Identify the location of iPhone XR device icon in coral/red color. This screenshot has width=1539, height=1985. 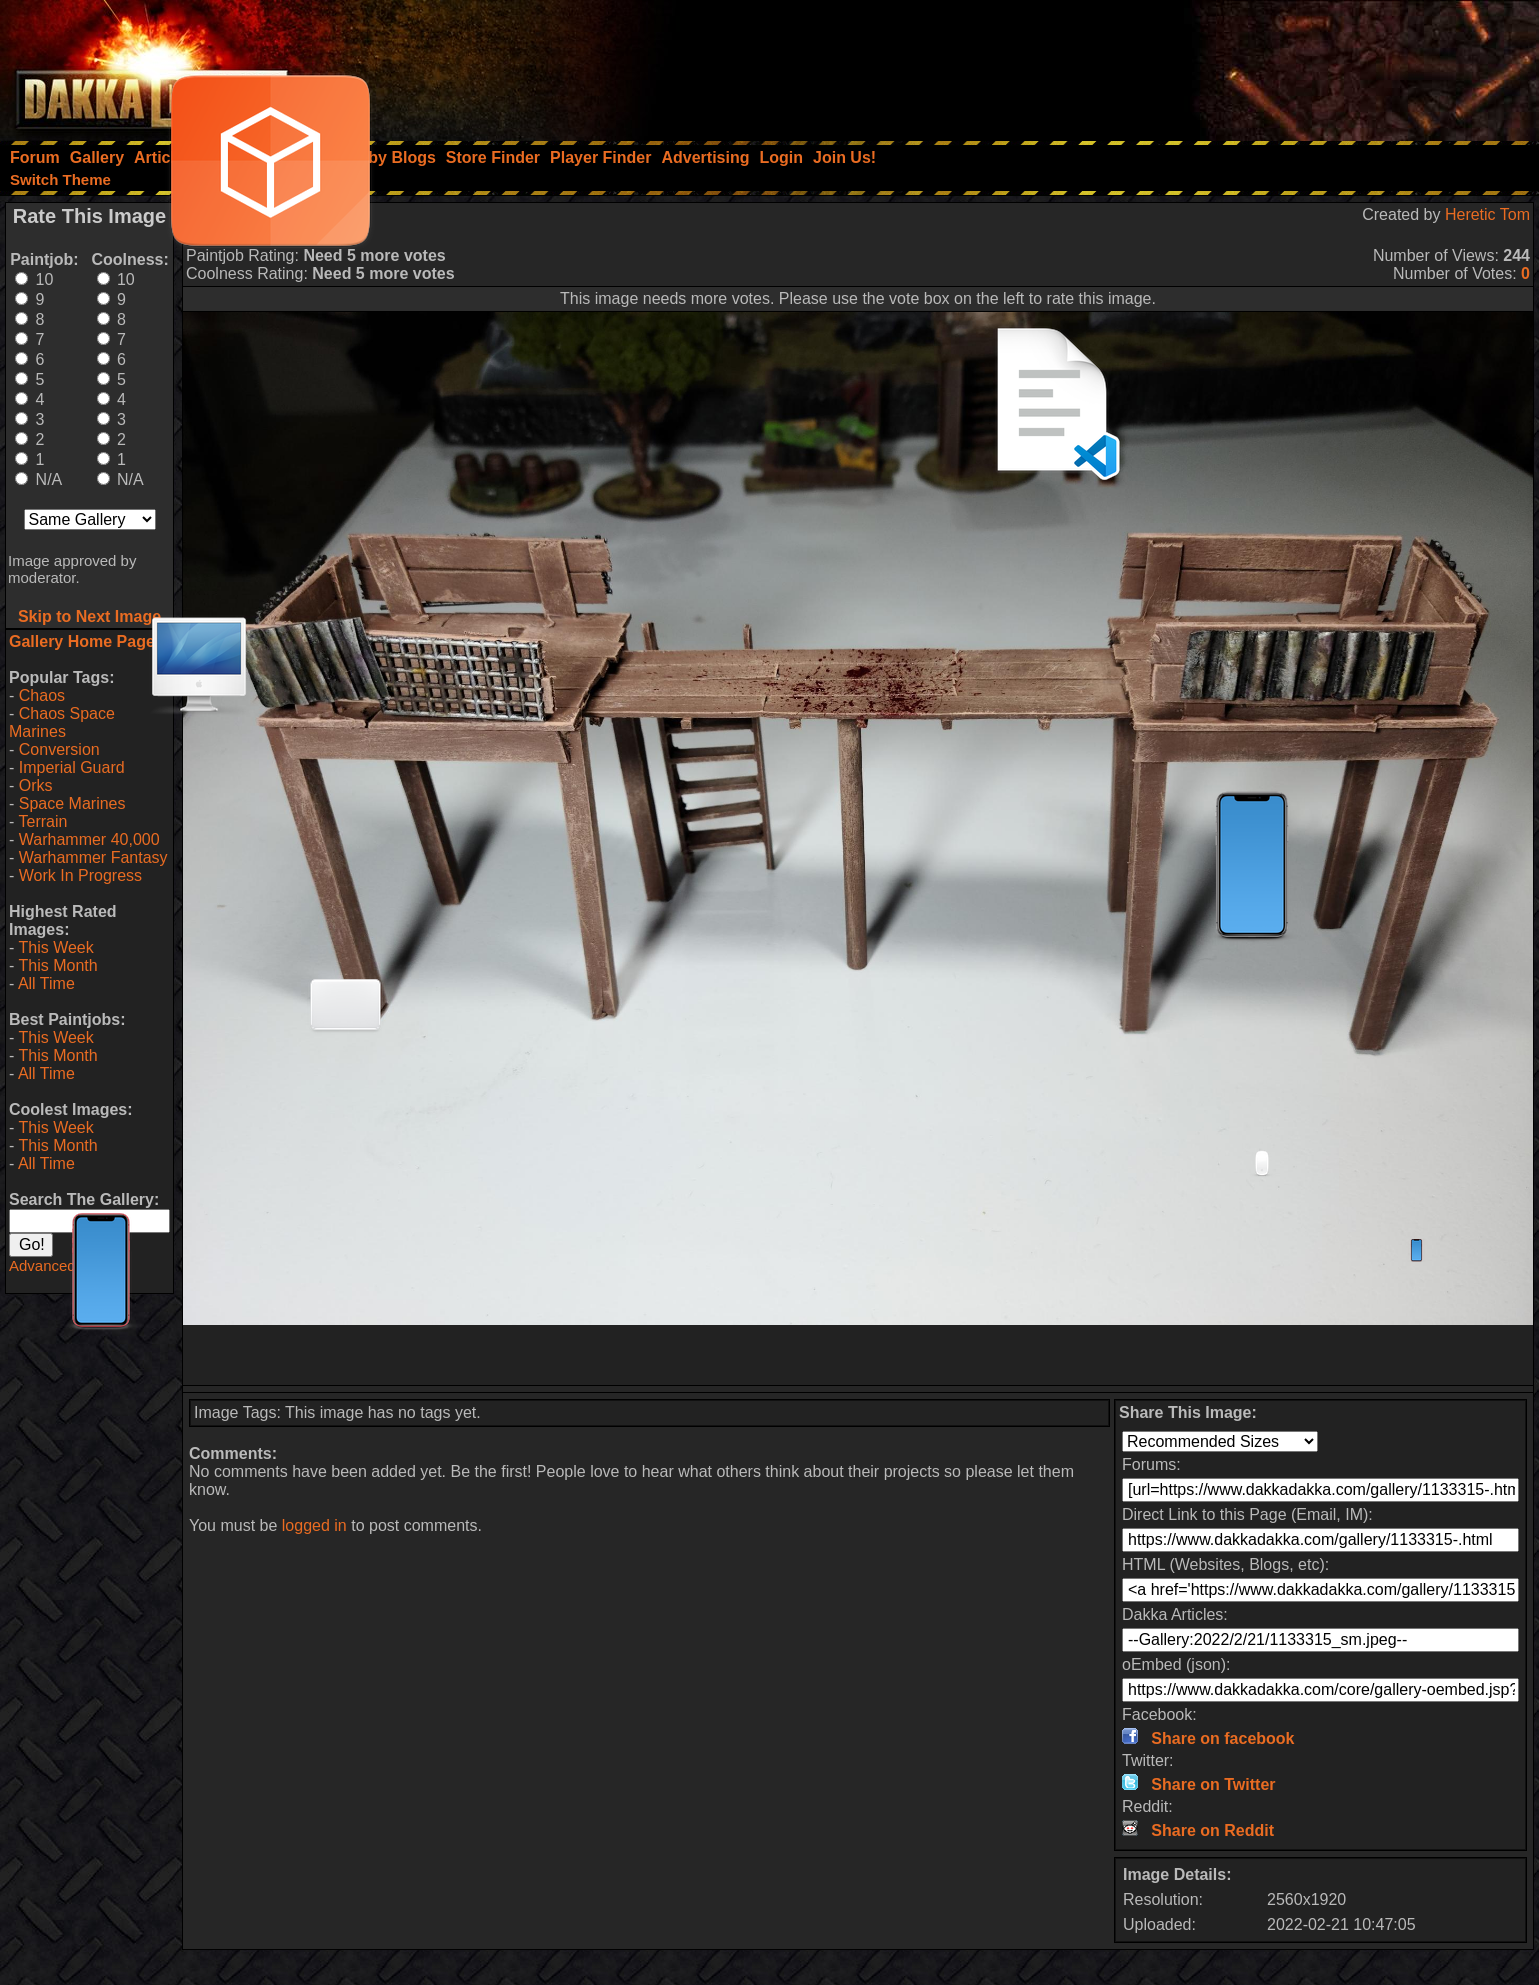
(101, 1272).